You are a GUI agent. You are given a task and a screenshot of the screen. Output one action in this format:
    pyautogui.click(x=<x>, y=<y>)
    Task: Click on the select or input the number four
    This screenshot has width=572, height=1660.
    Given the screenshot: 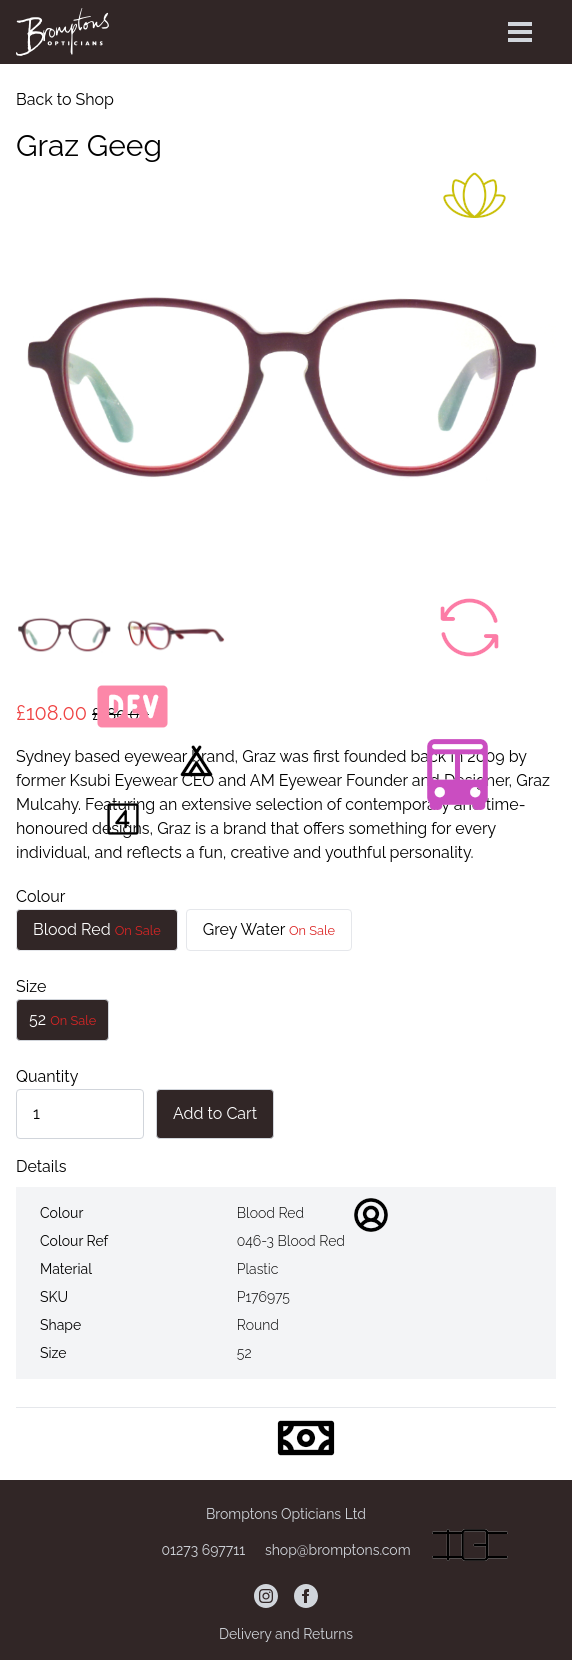 What is the action you would take?
    pyautogui.click(x=123, y=819)
    